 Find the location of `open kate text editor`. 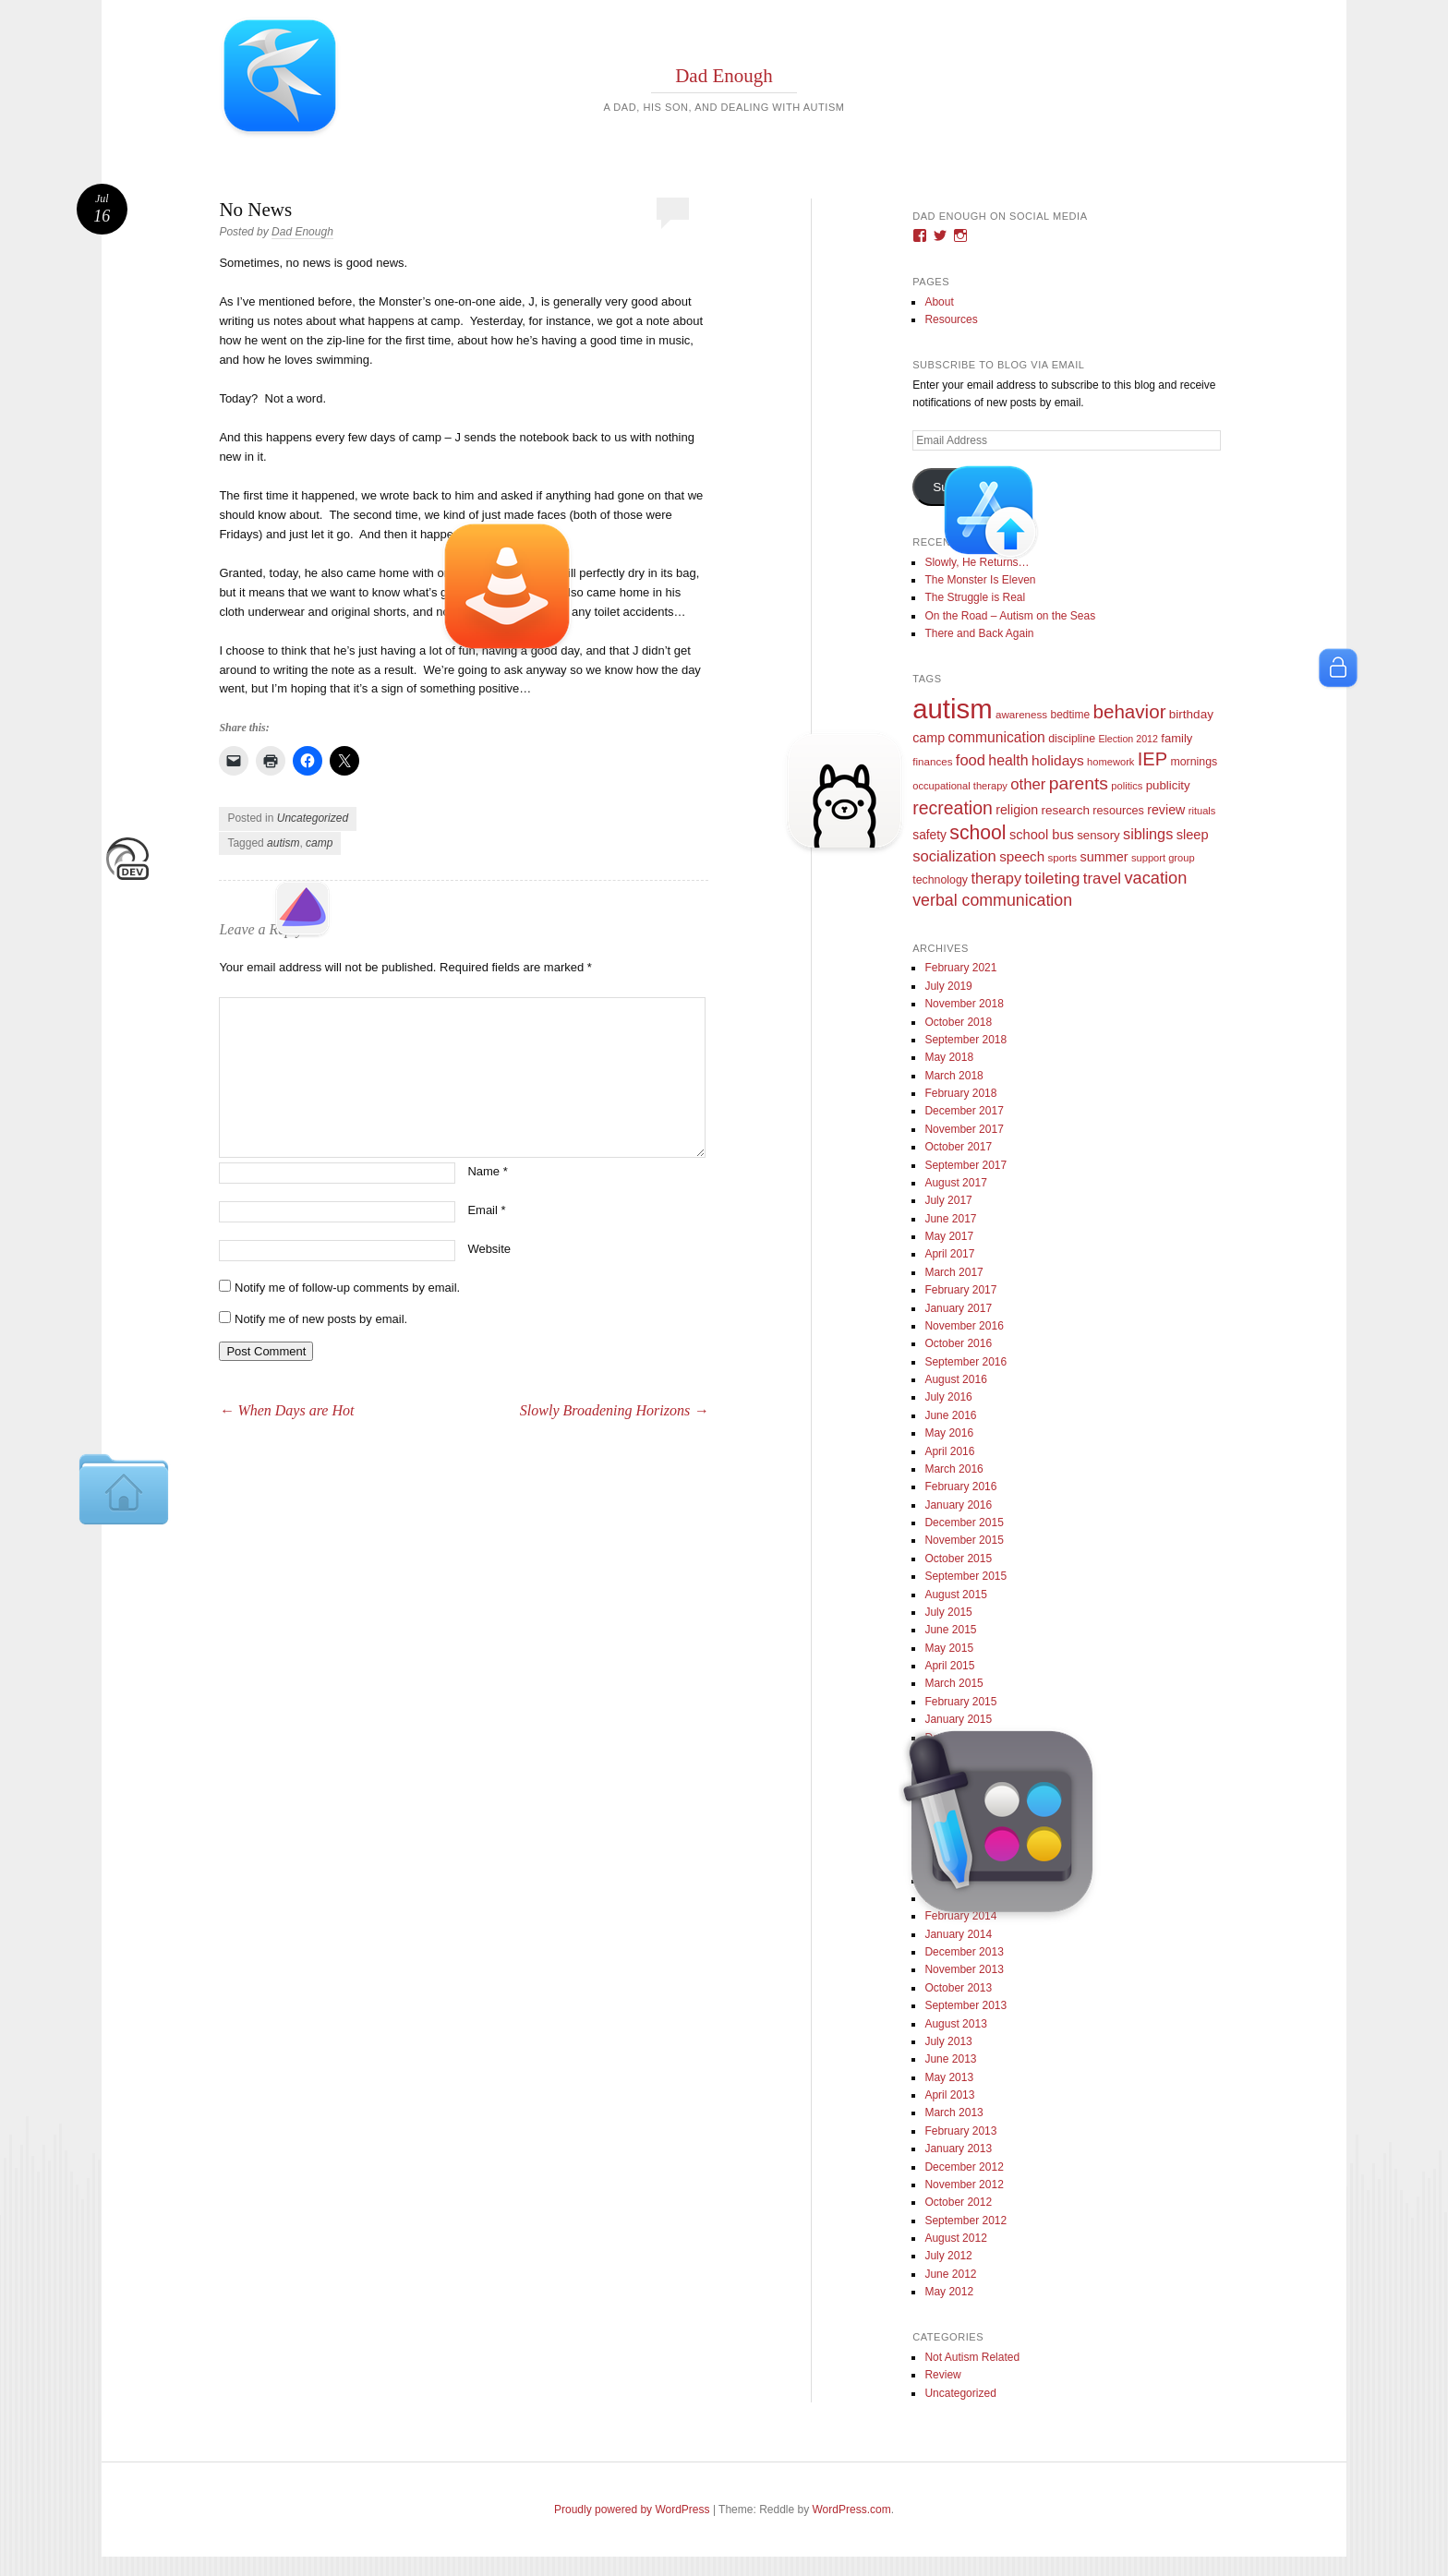

open kate text editor is located at coordinates (280, 76).